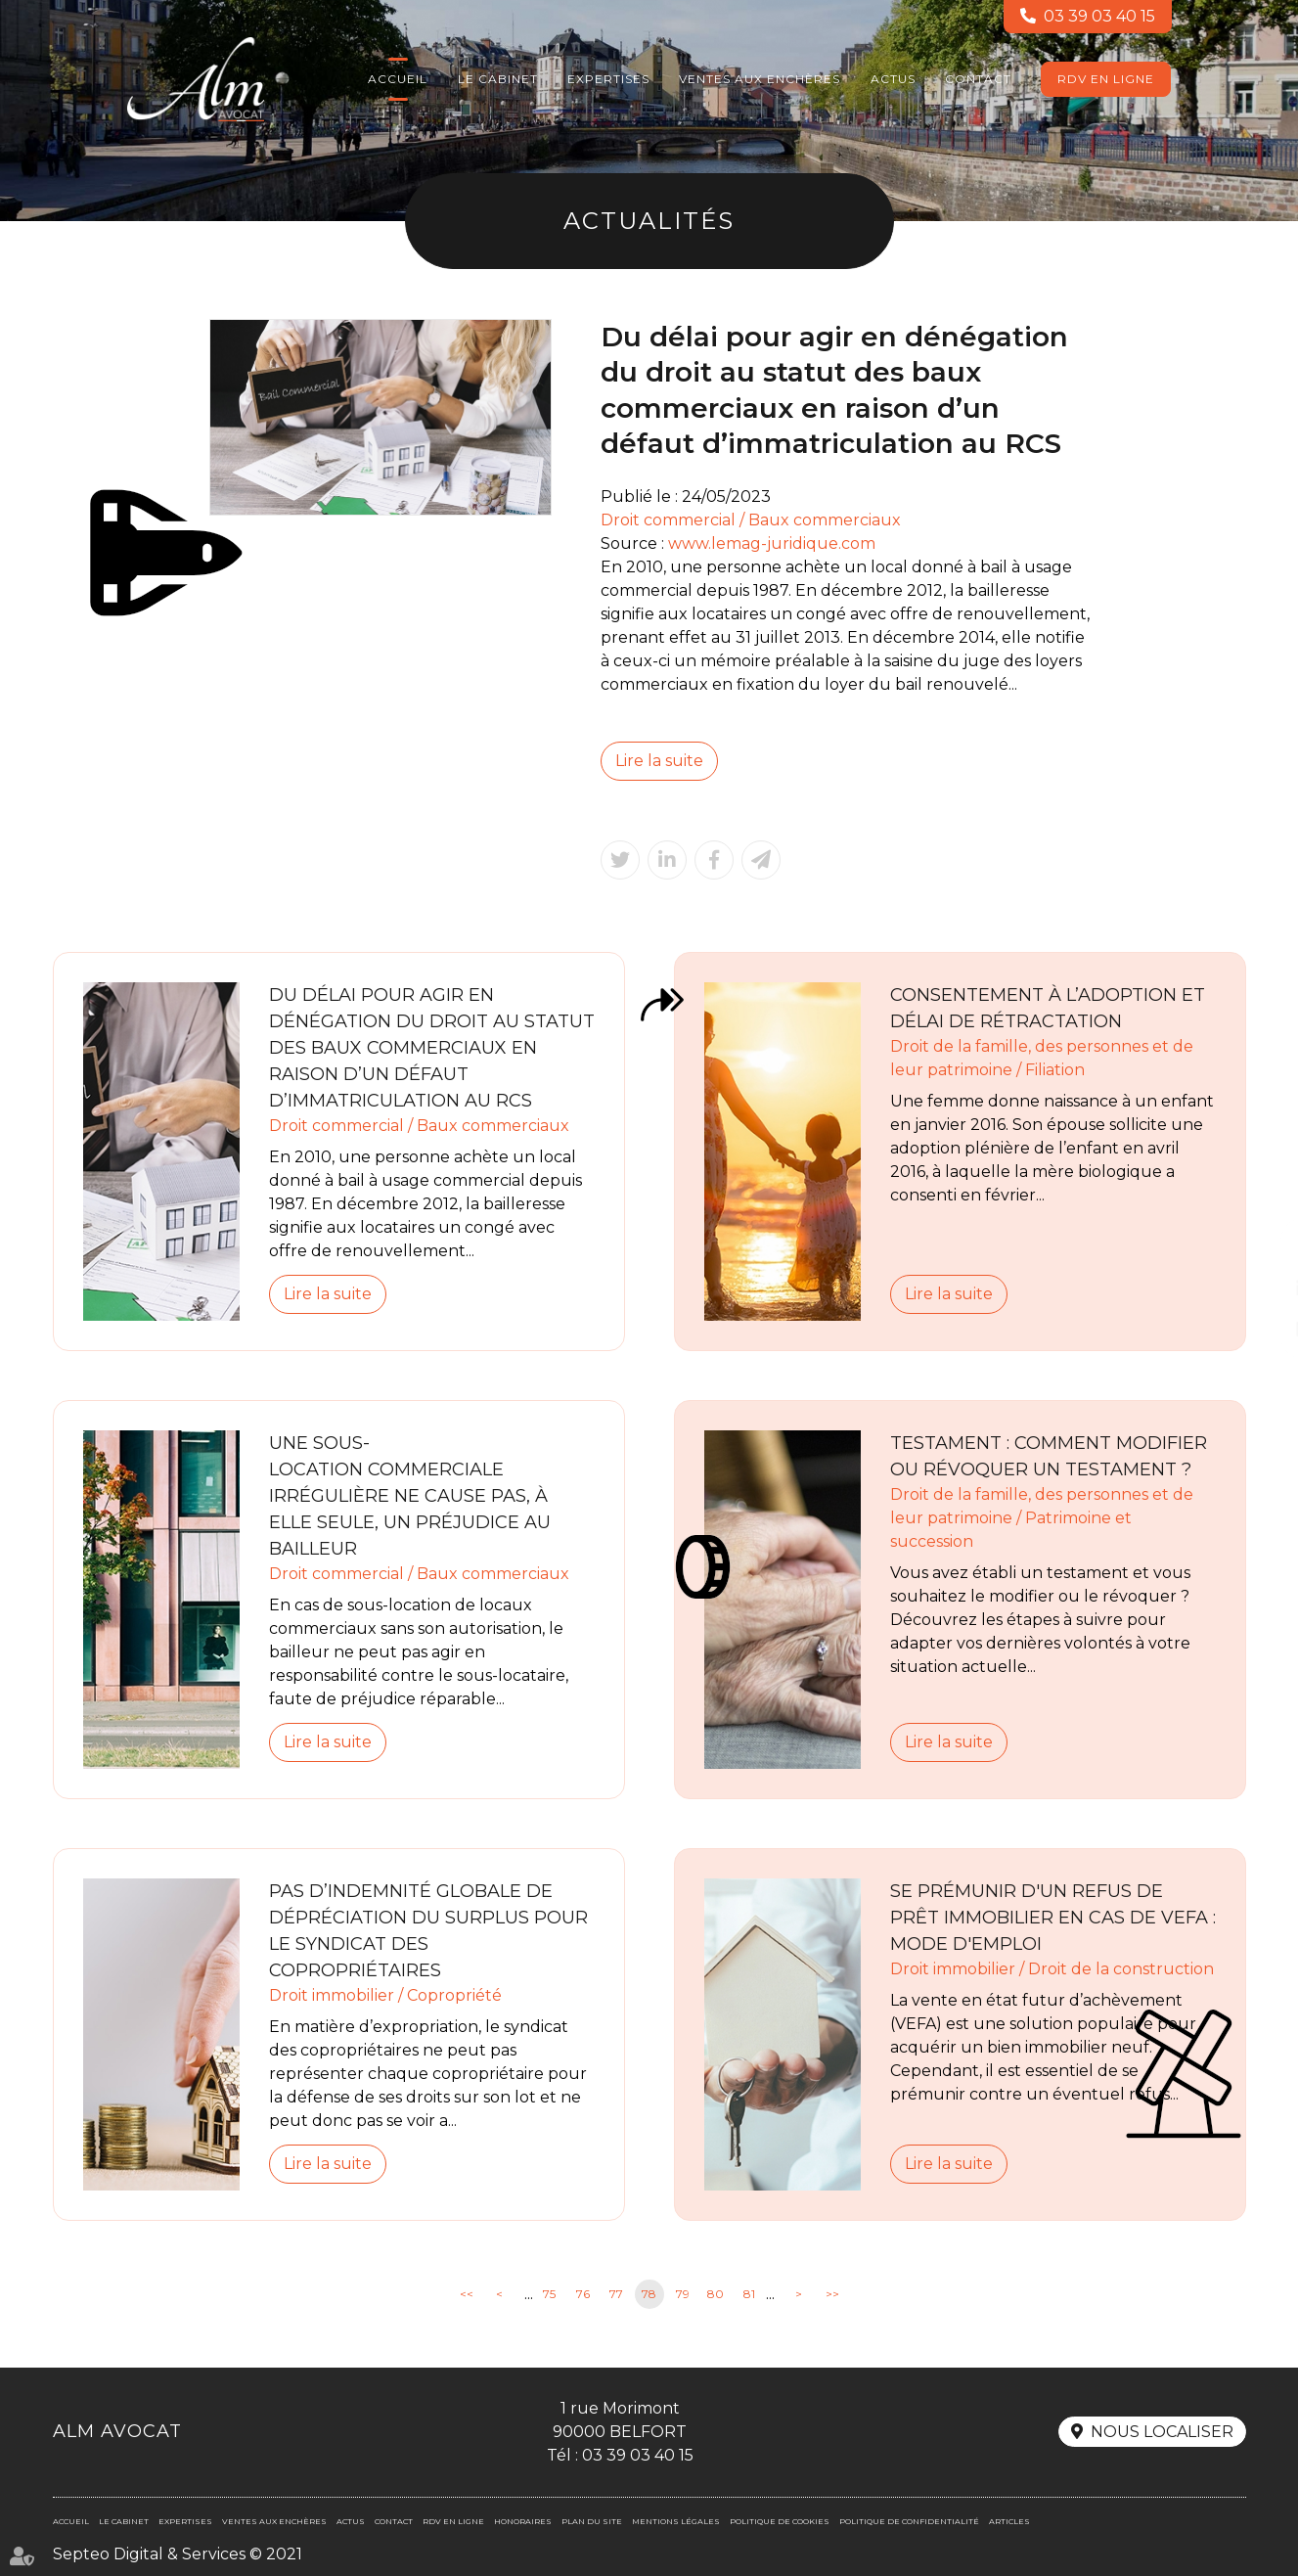 The height and width of the screenshot is (2576, 1298). I want to click on launch or deploy an application, so click(171, 553).